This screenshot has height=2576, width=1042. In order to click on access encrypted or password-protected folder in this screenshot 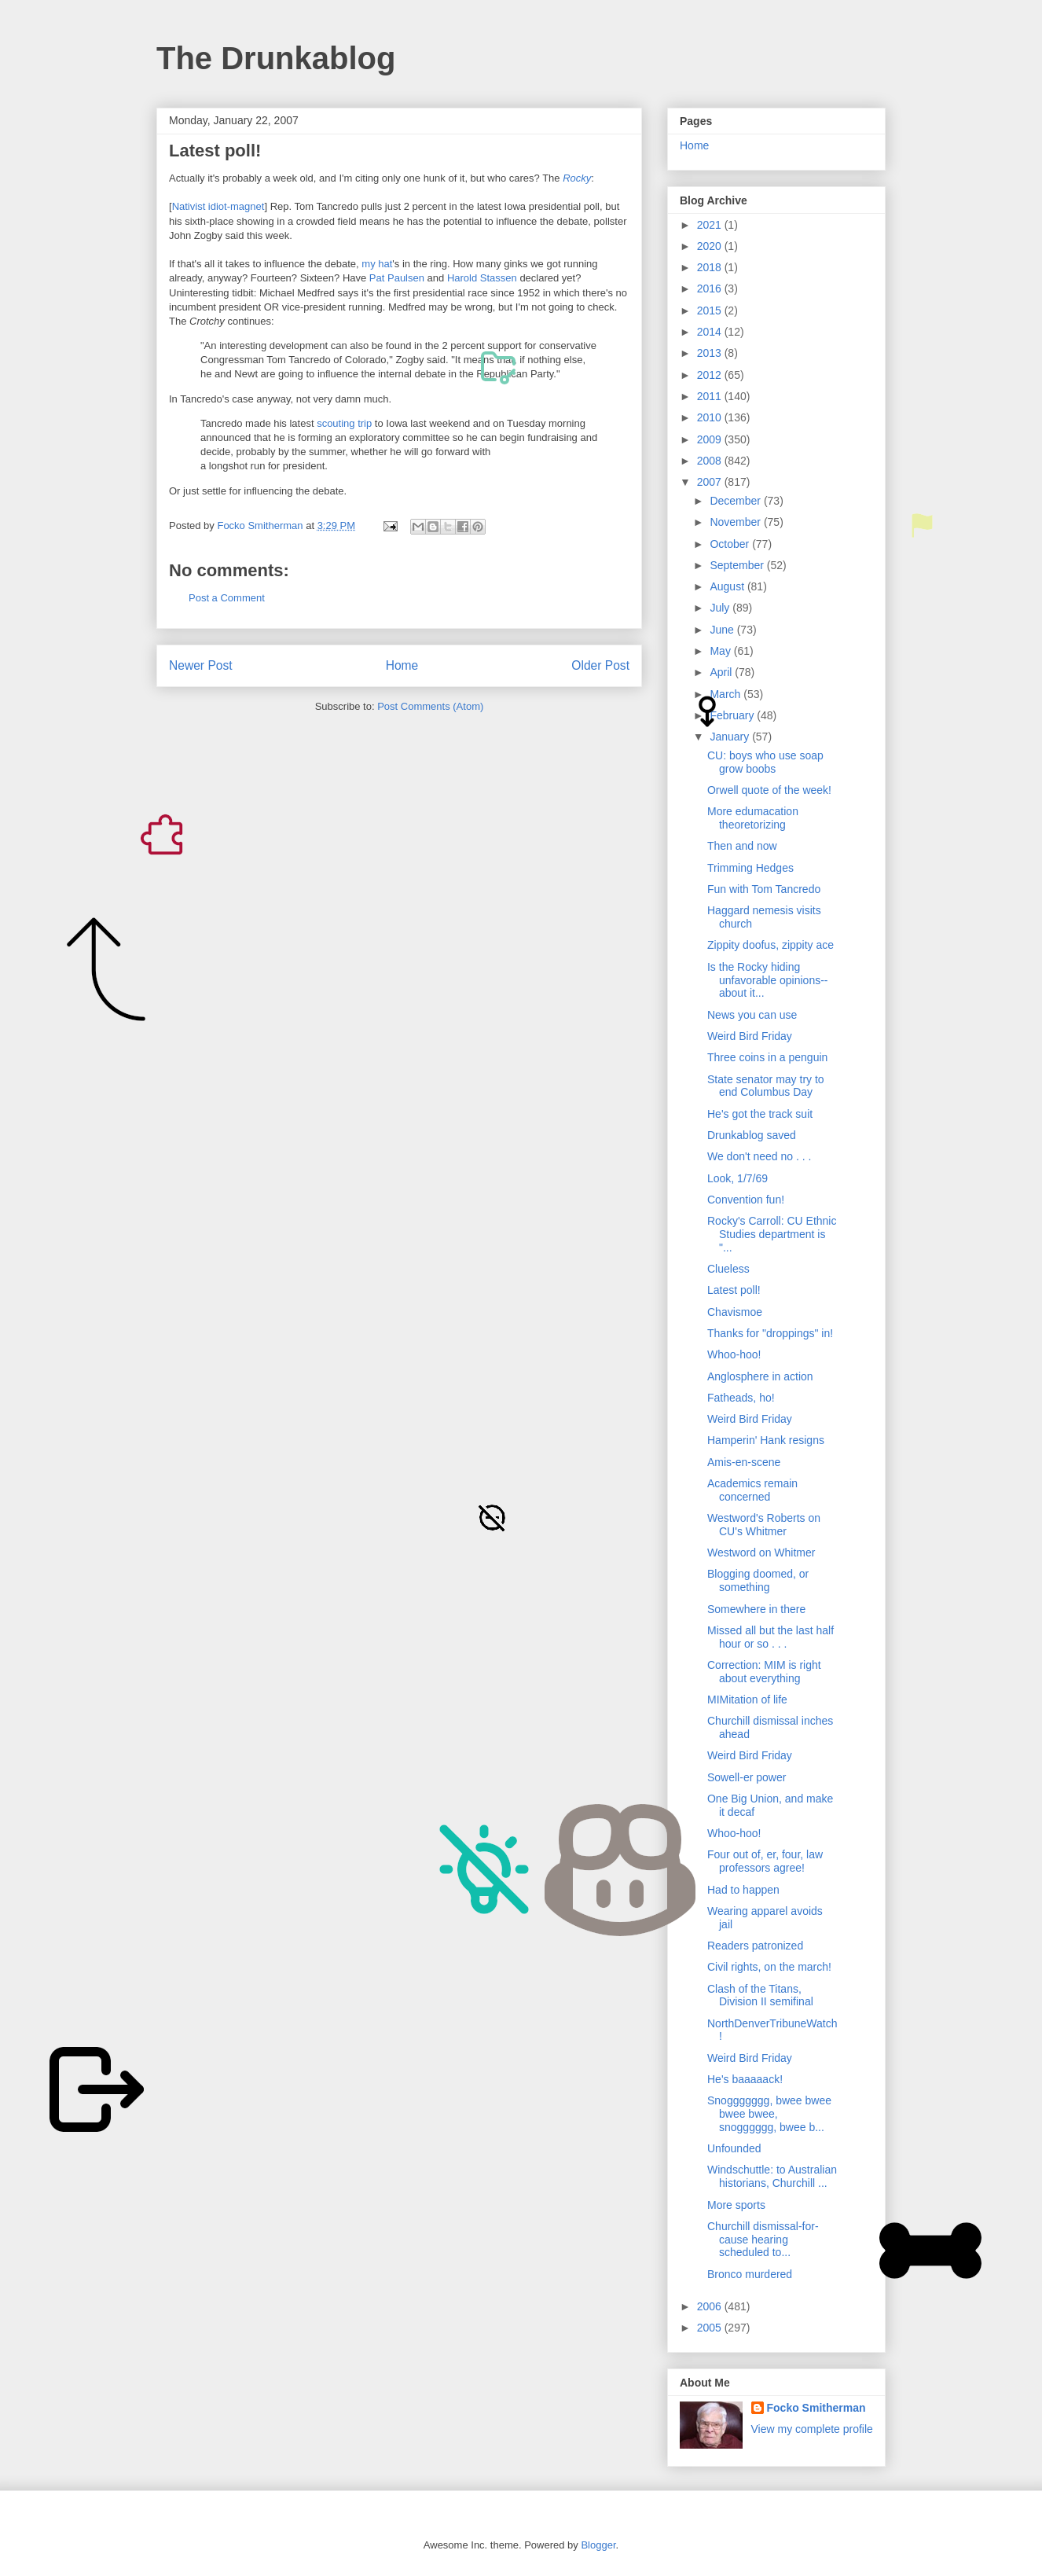, I will do `click(498, 367)`.